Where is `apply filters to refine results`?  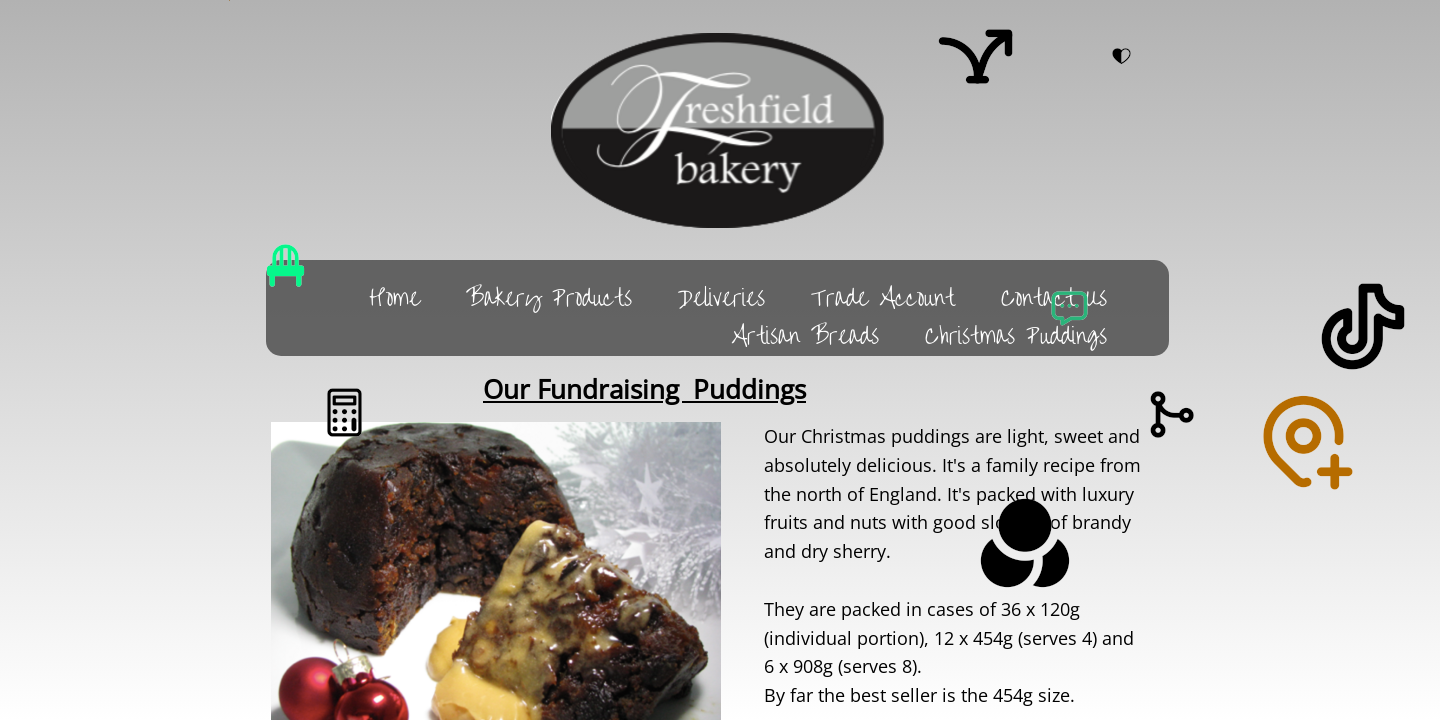 apply filters to refine results is located at coordinates (1025, 543).